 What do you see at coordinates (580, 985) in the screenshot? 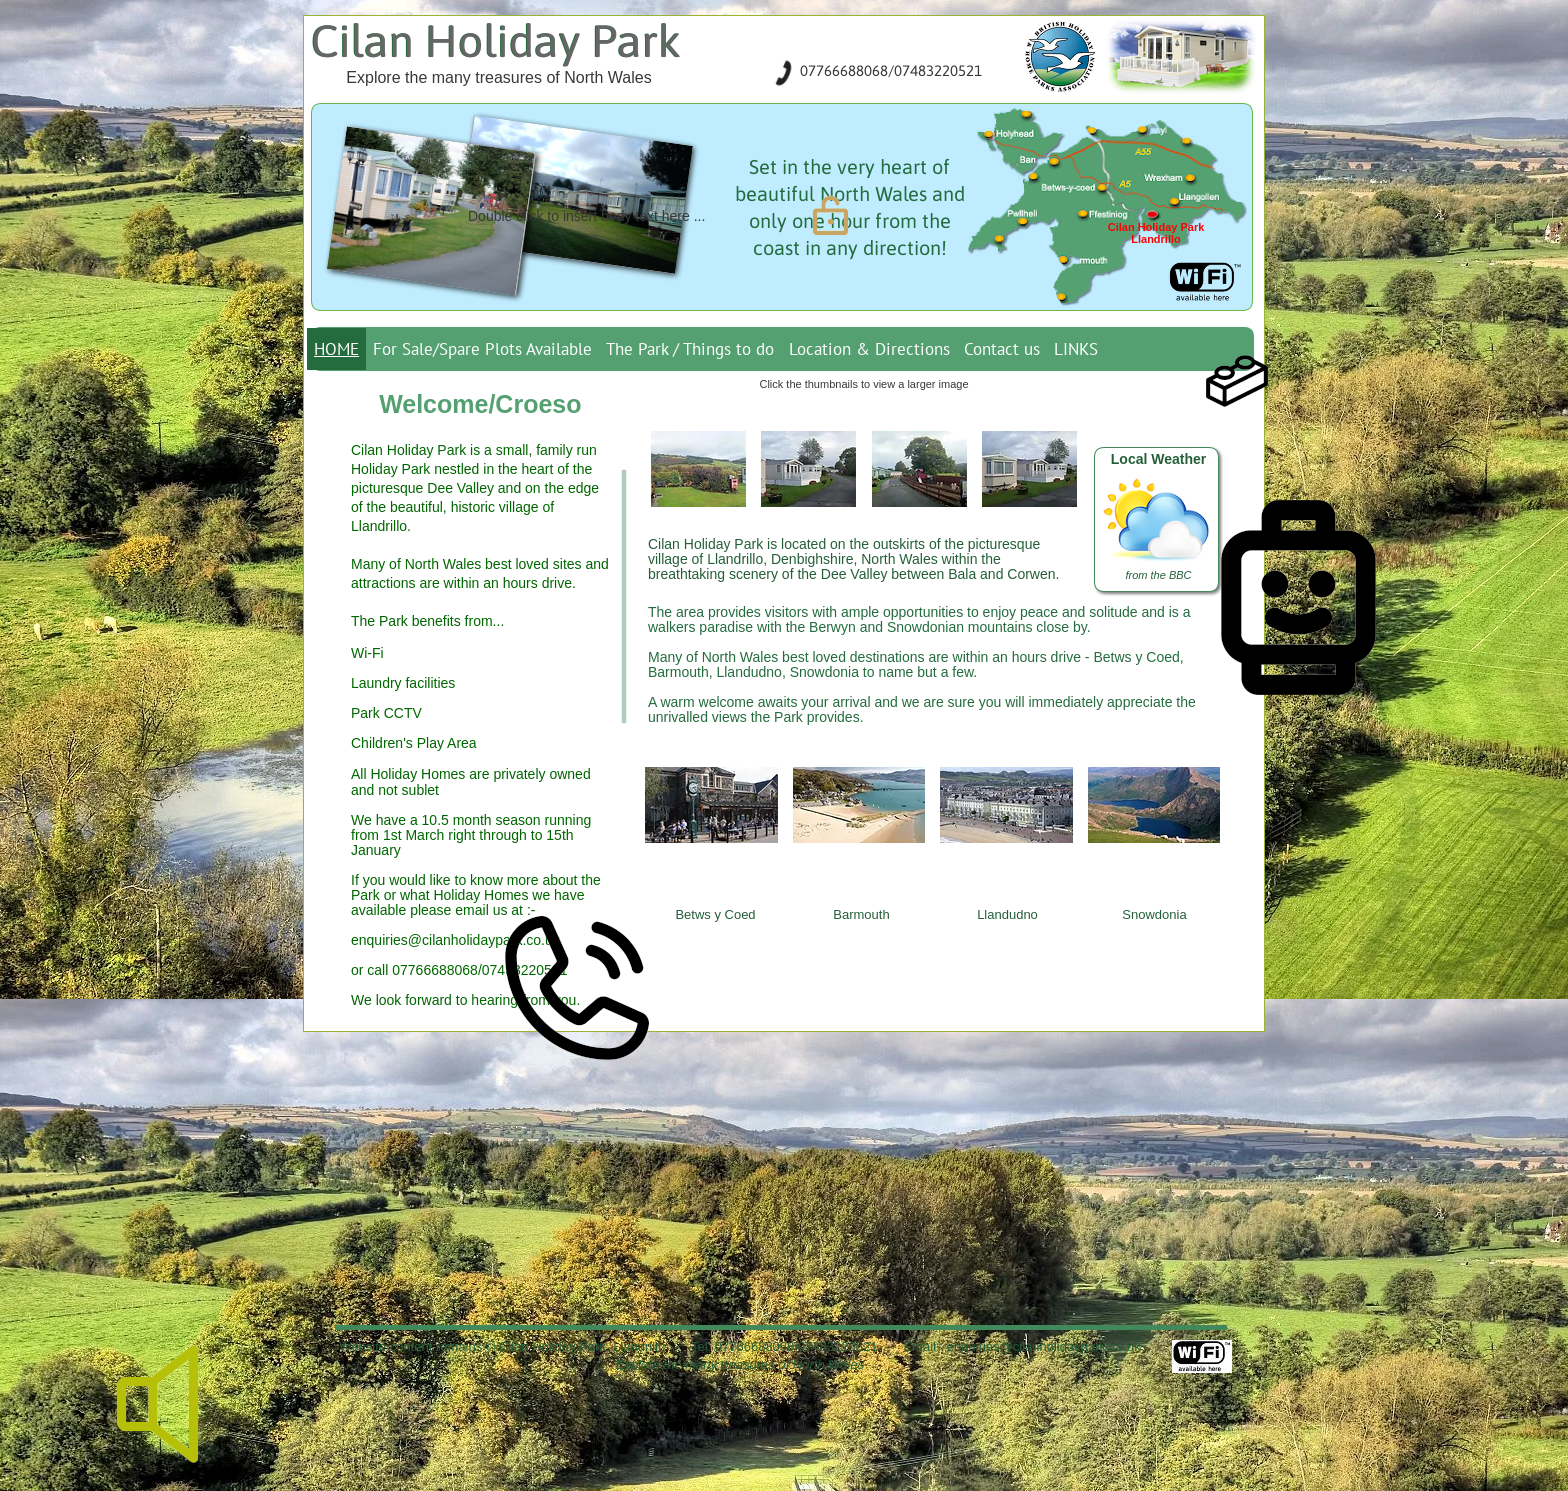
I see `make a phone call` at bounding box center [580, 985].